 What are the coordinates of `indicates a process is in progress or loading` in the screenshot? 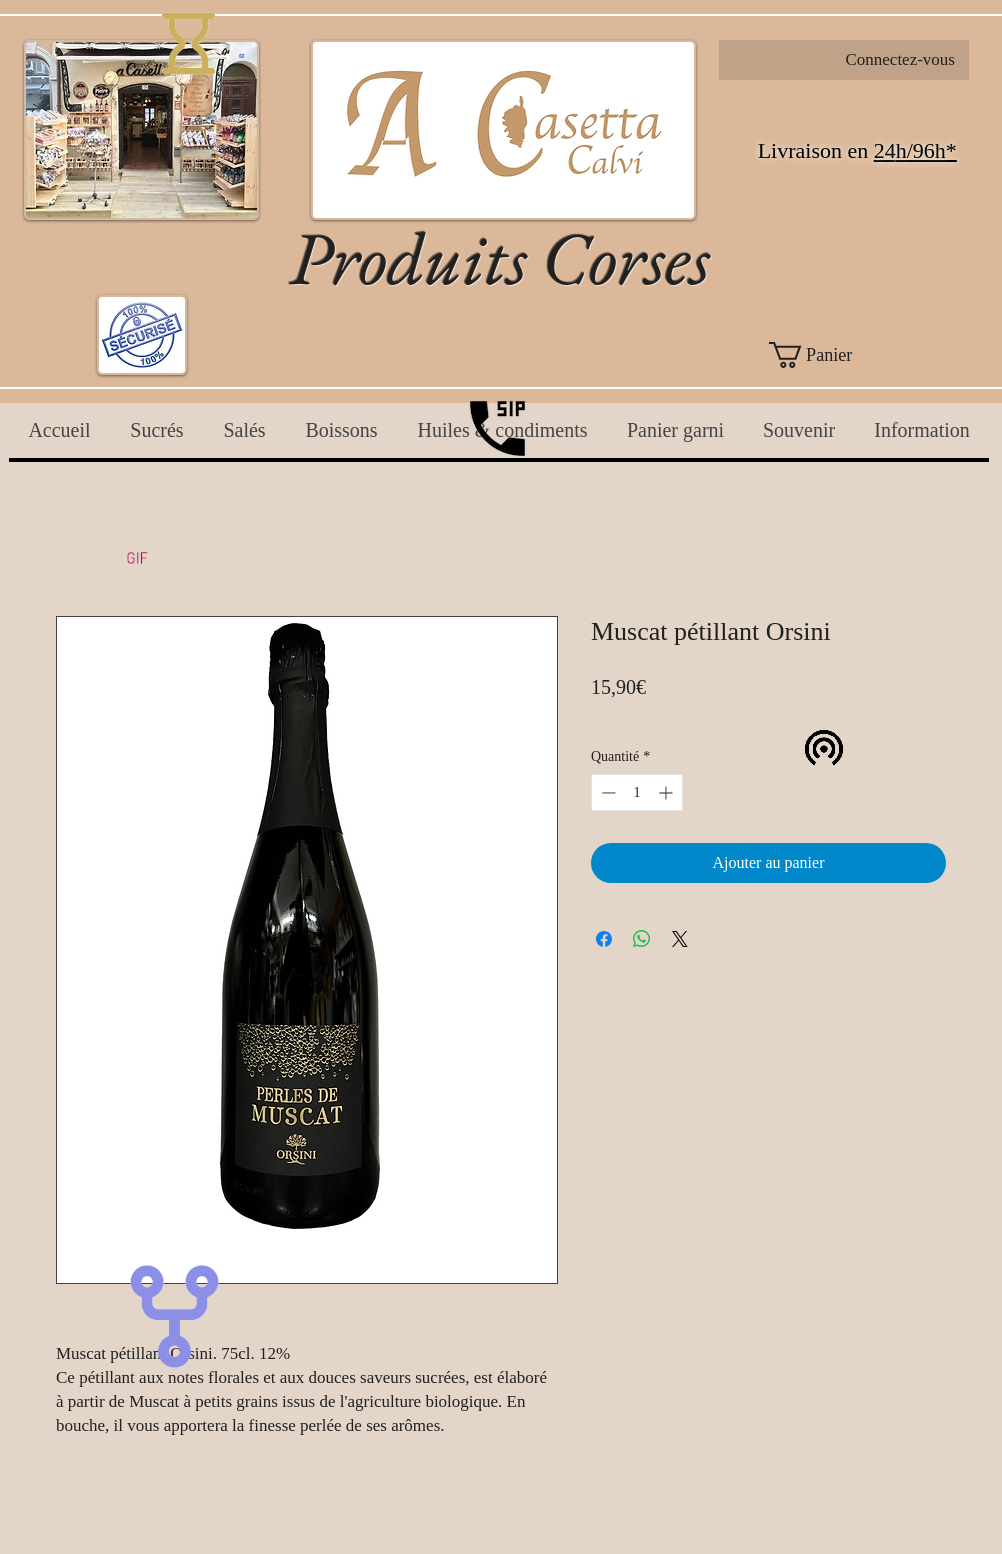 It's located at (188, 43).